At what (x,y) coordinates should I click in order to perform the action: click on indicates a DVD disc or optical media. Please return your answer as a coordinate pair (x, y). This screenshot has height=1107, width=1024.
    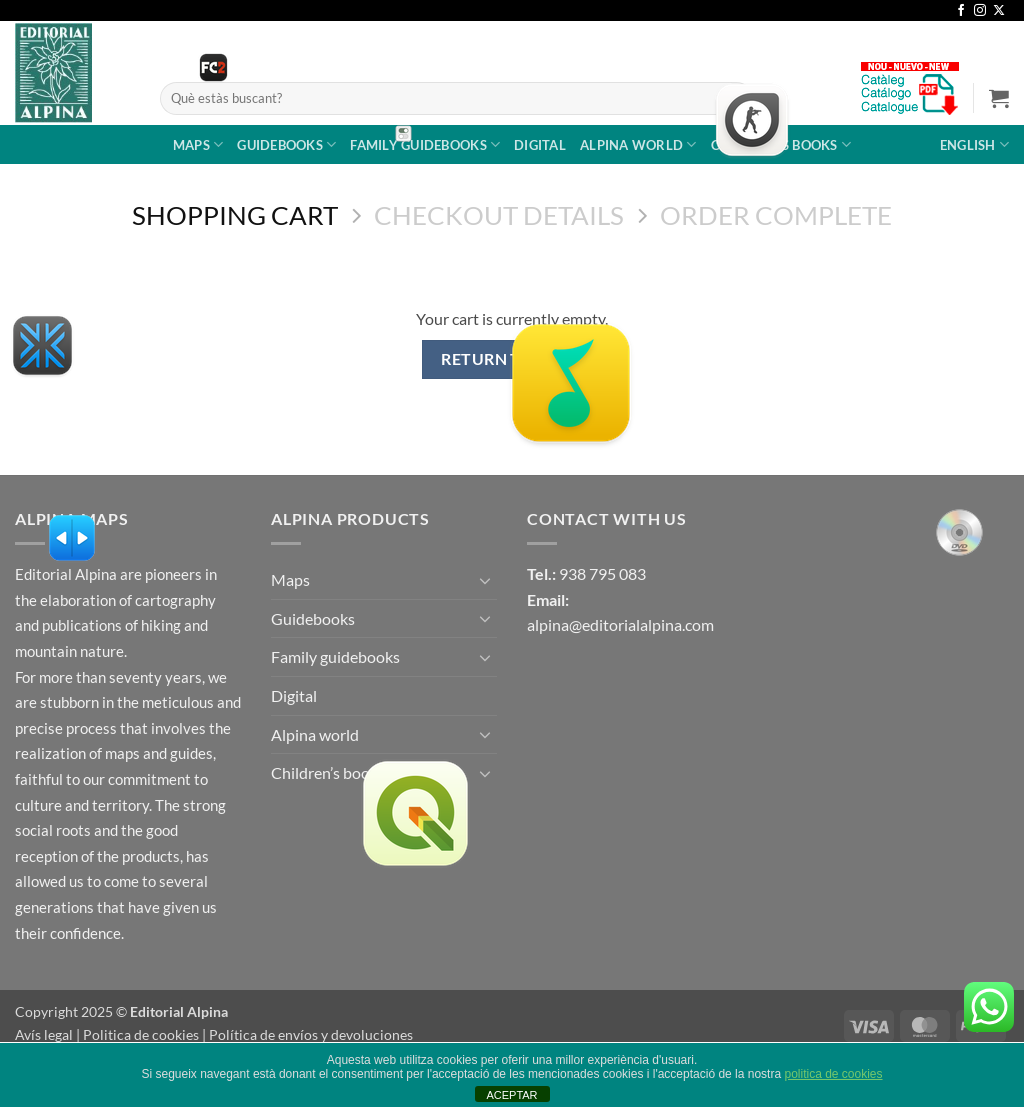
    Looking at the image, I should click on (959, 532).